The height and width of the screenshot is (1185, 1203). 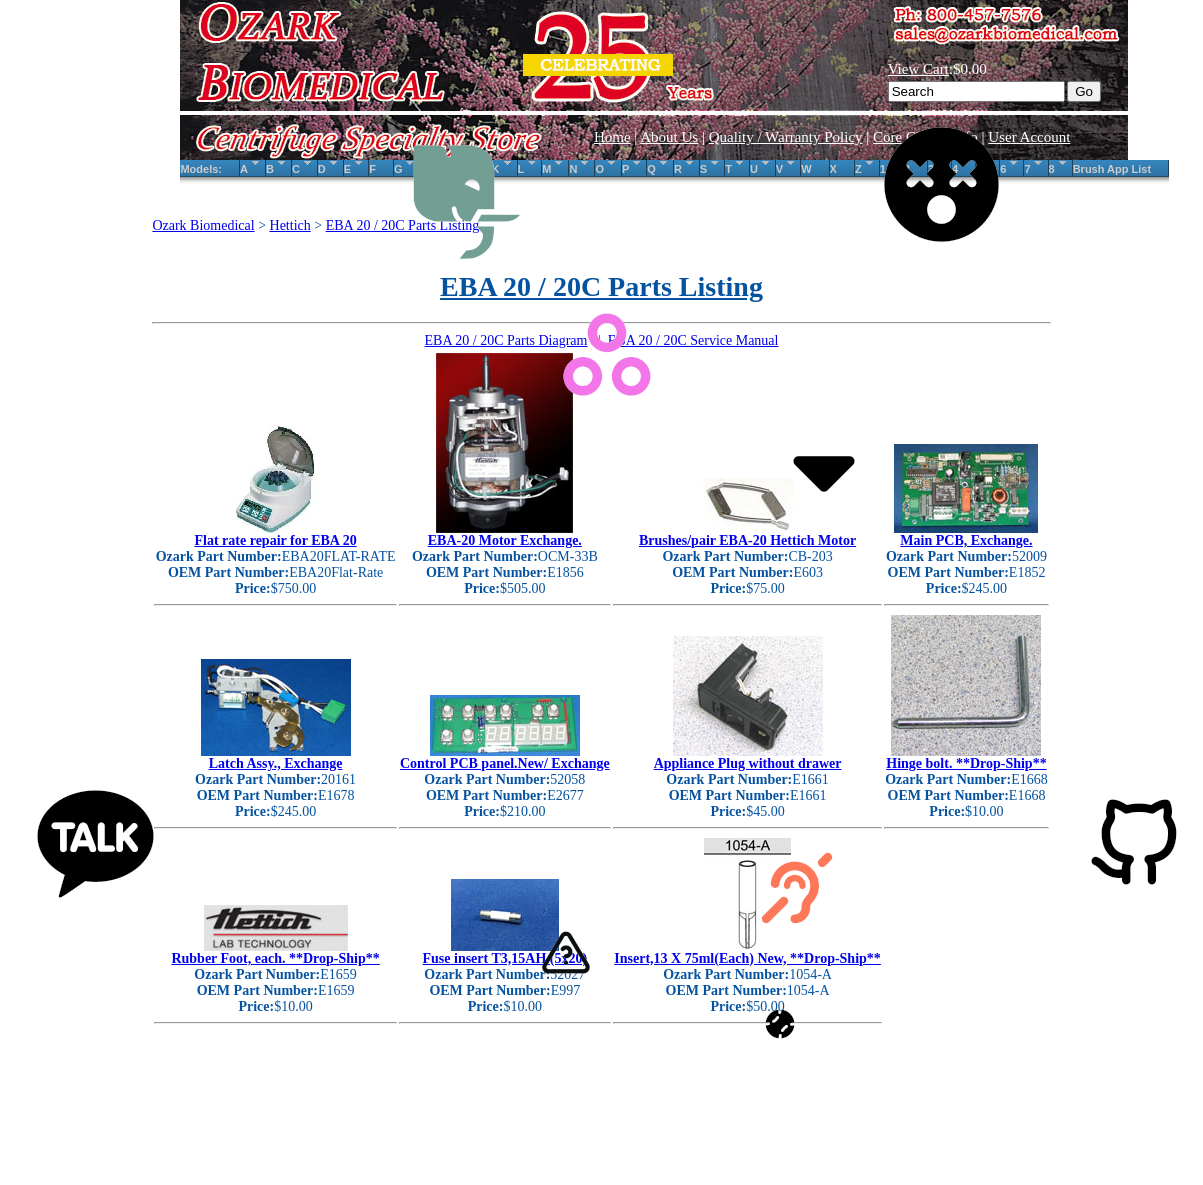 I want to click on access help or support for a warning condition, so click(x=566, y=954).